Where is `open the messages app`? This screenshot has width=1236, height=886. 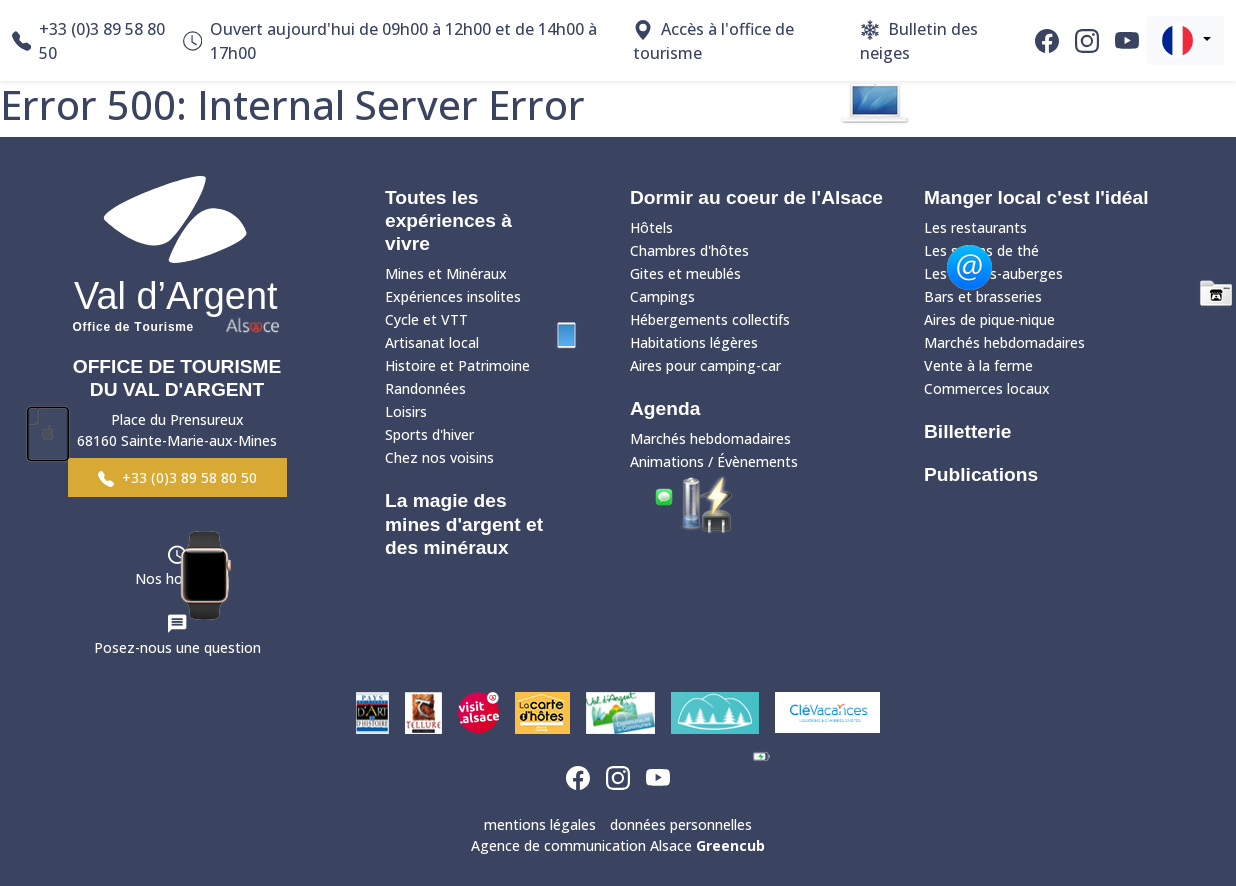 open the messages app is located at coordinates (664, 497).